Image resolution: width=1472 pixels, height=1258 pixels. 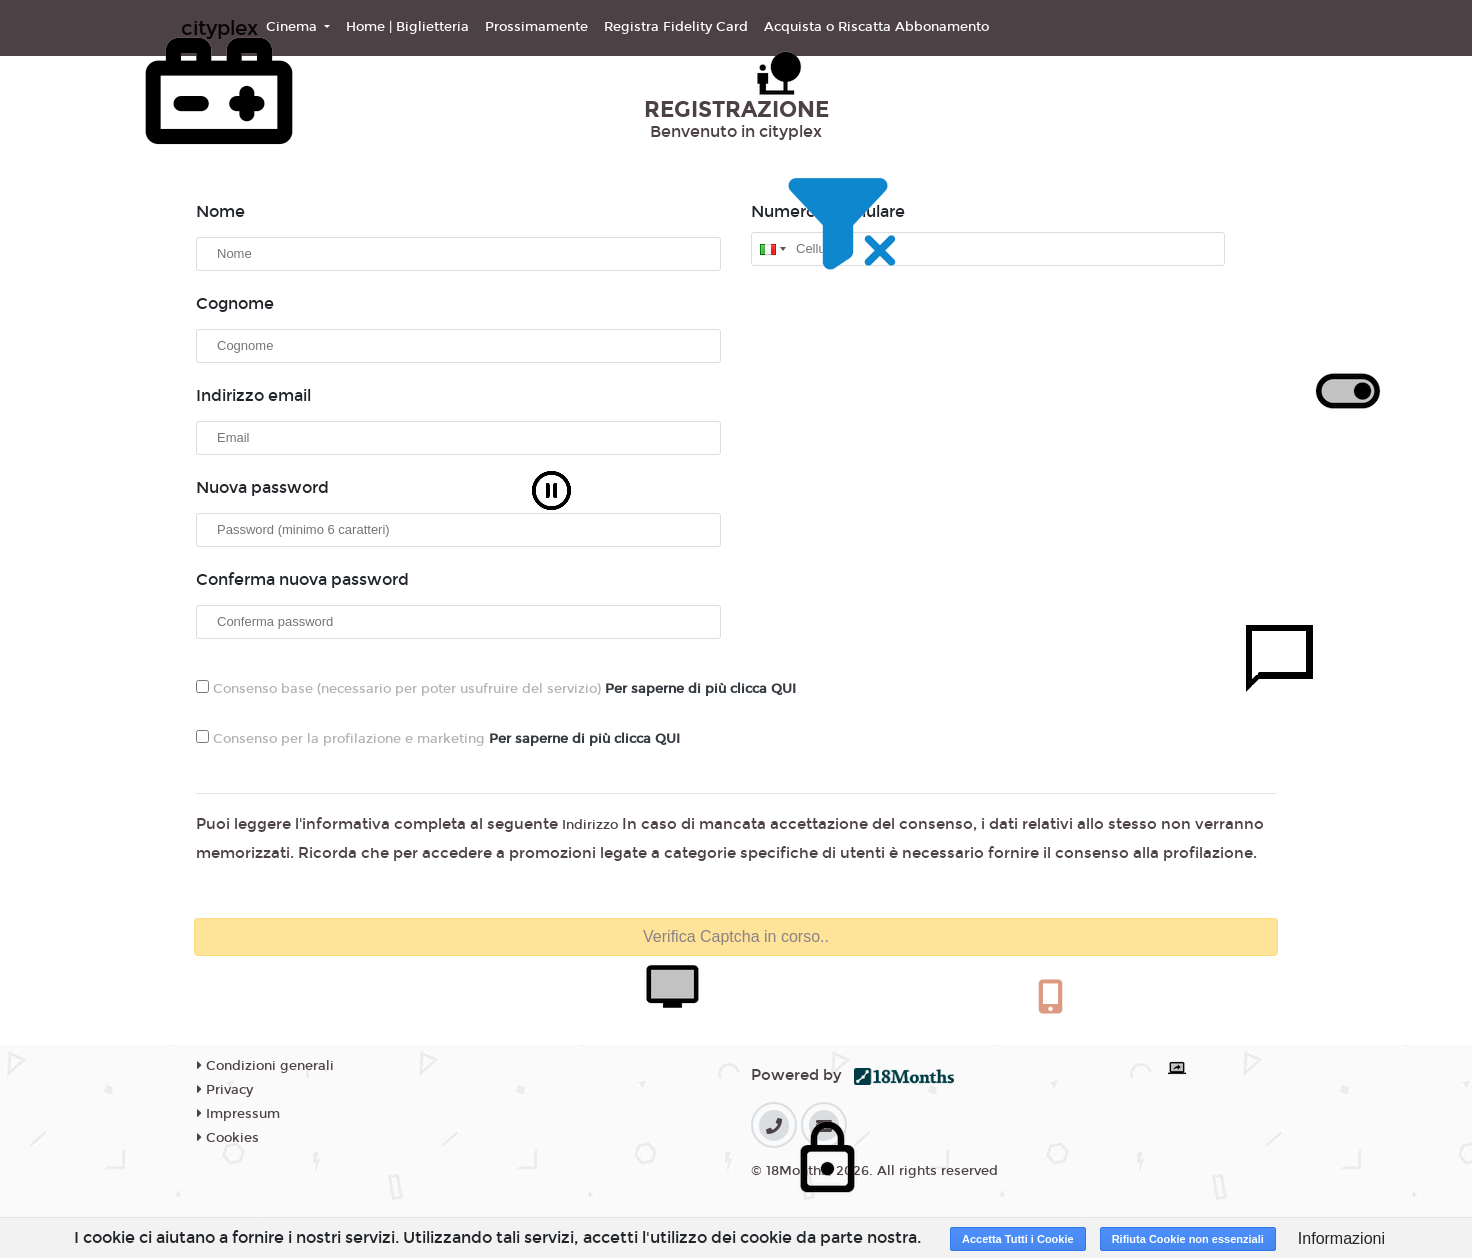 What do you see at coordinates (551, 490) in the screenshot?
I see `pause media playback` at bounding box center [551, 490].